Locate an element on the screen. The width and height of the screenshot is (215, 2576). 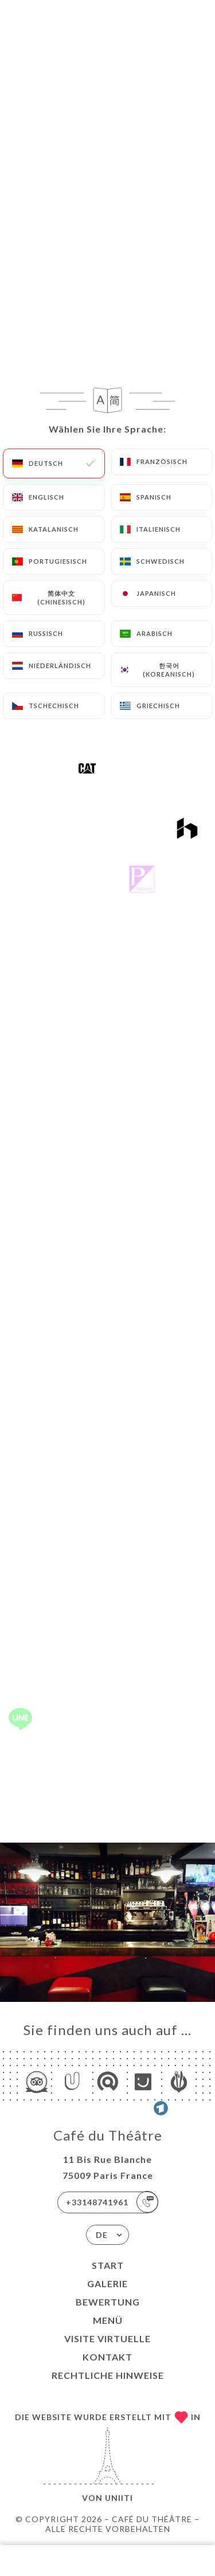
open the Hearth app is located at coordinates (187, 828).